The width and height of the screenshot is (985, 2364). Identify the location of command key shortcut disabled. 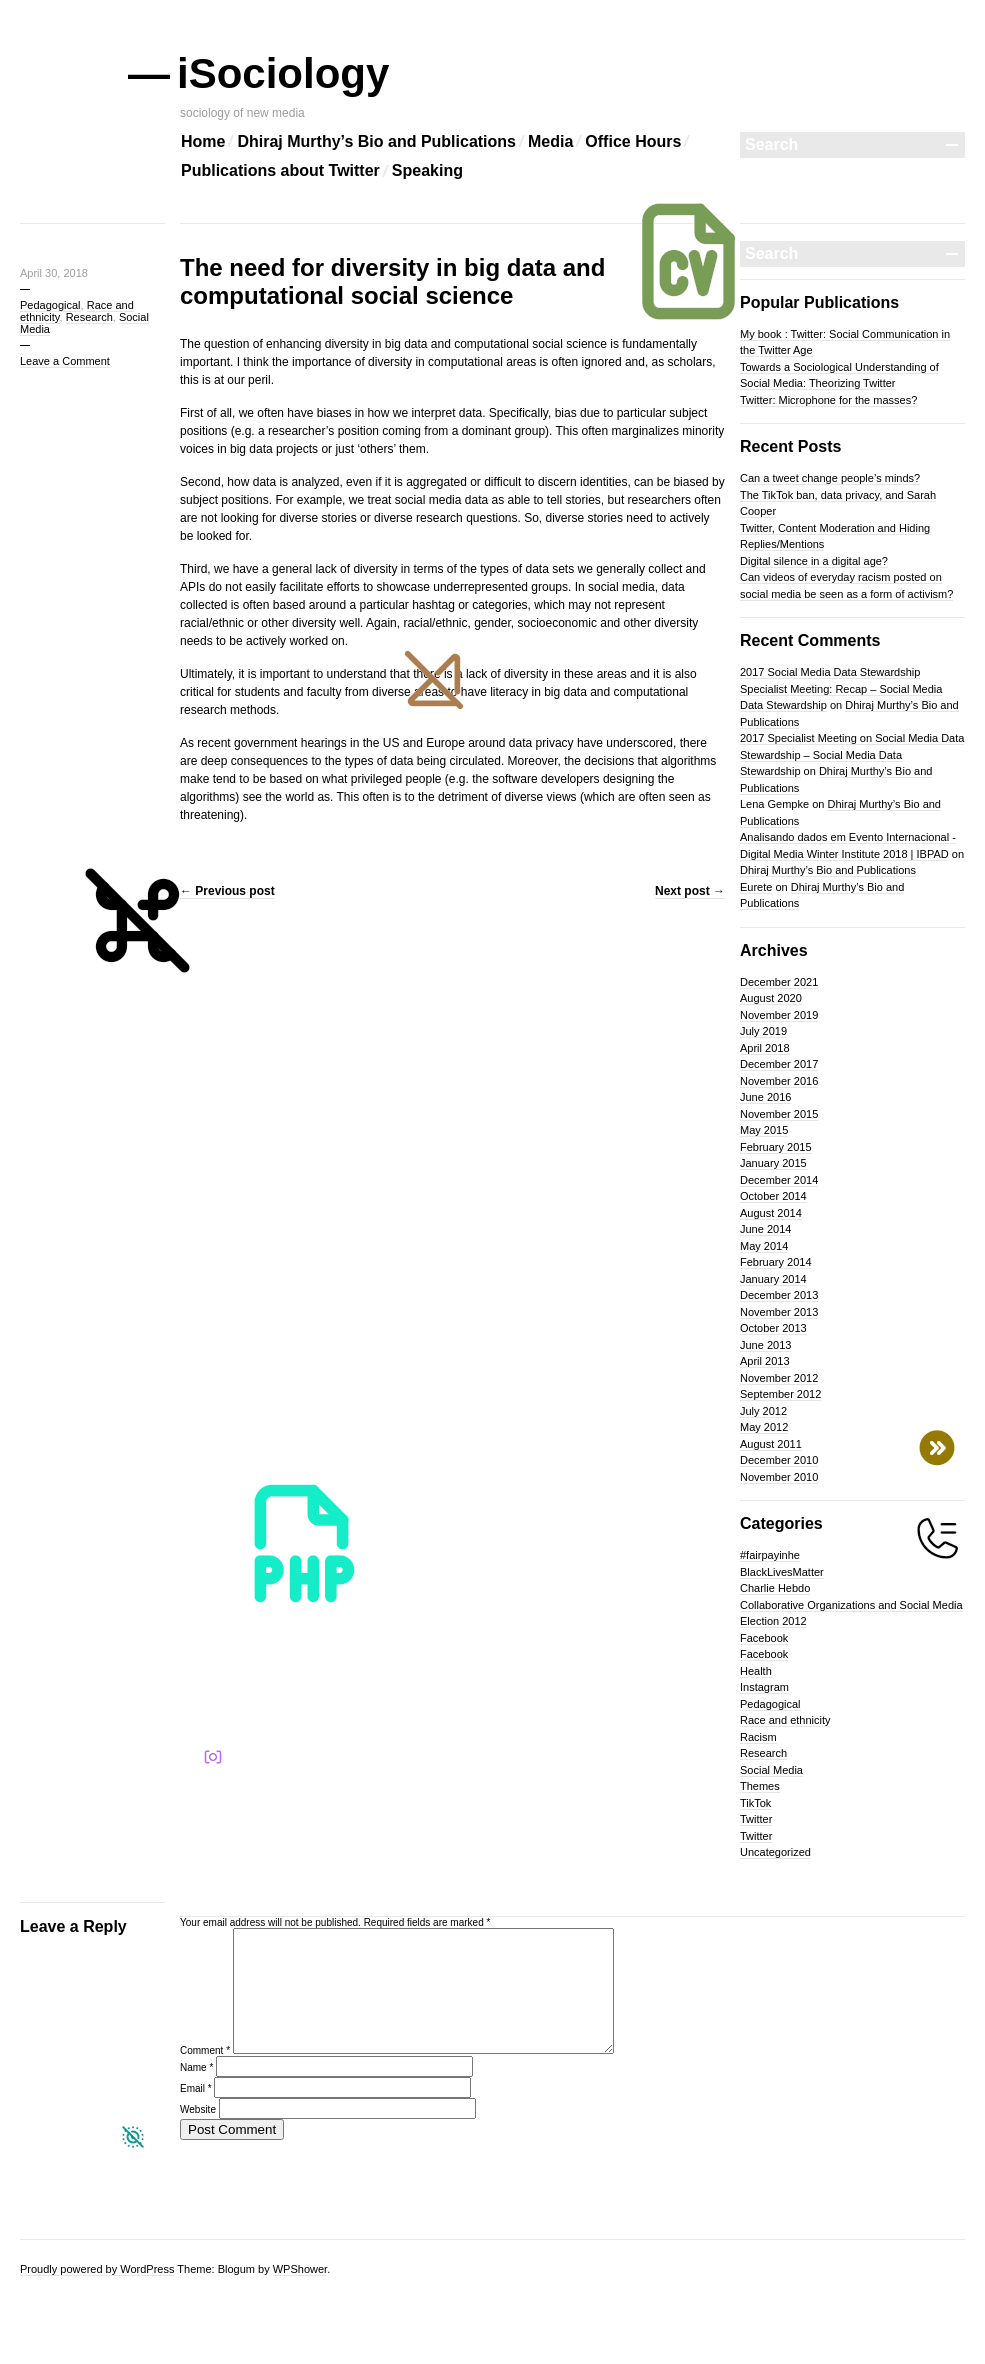
(137, 920).